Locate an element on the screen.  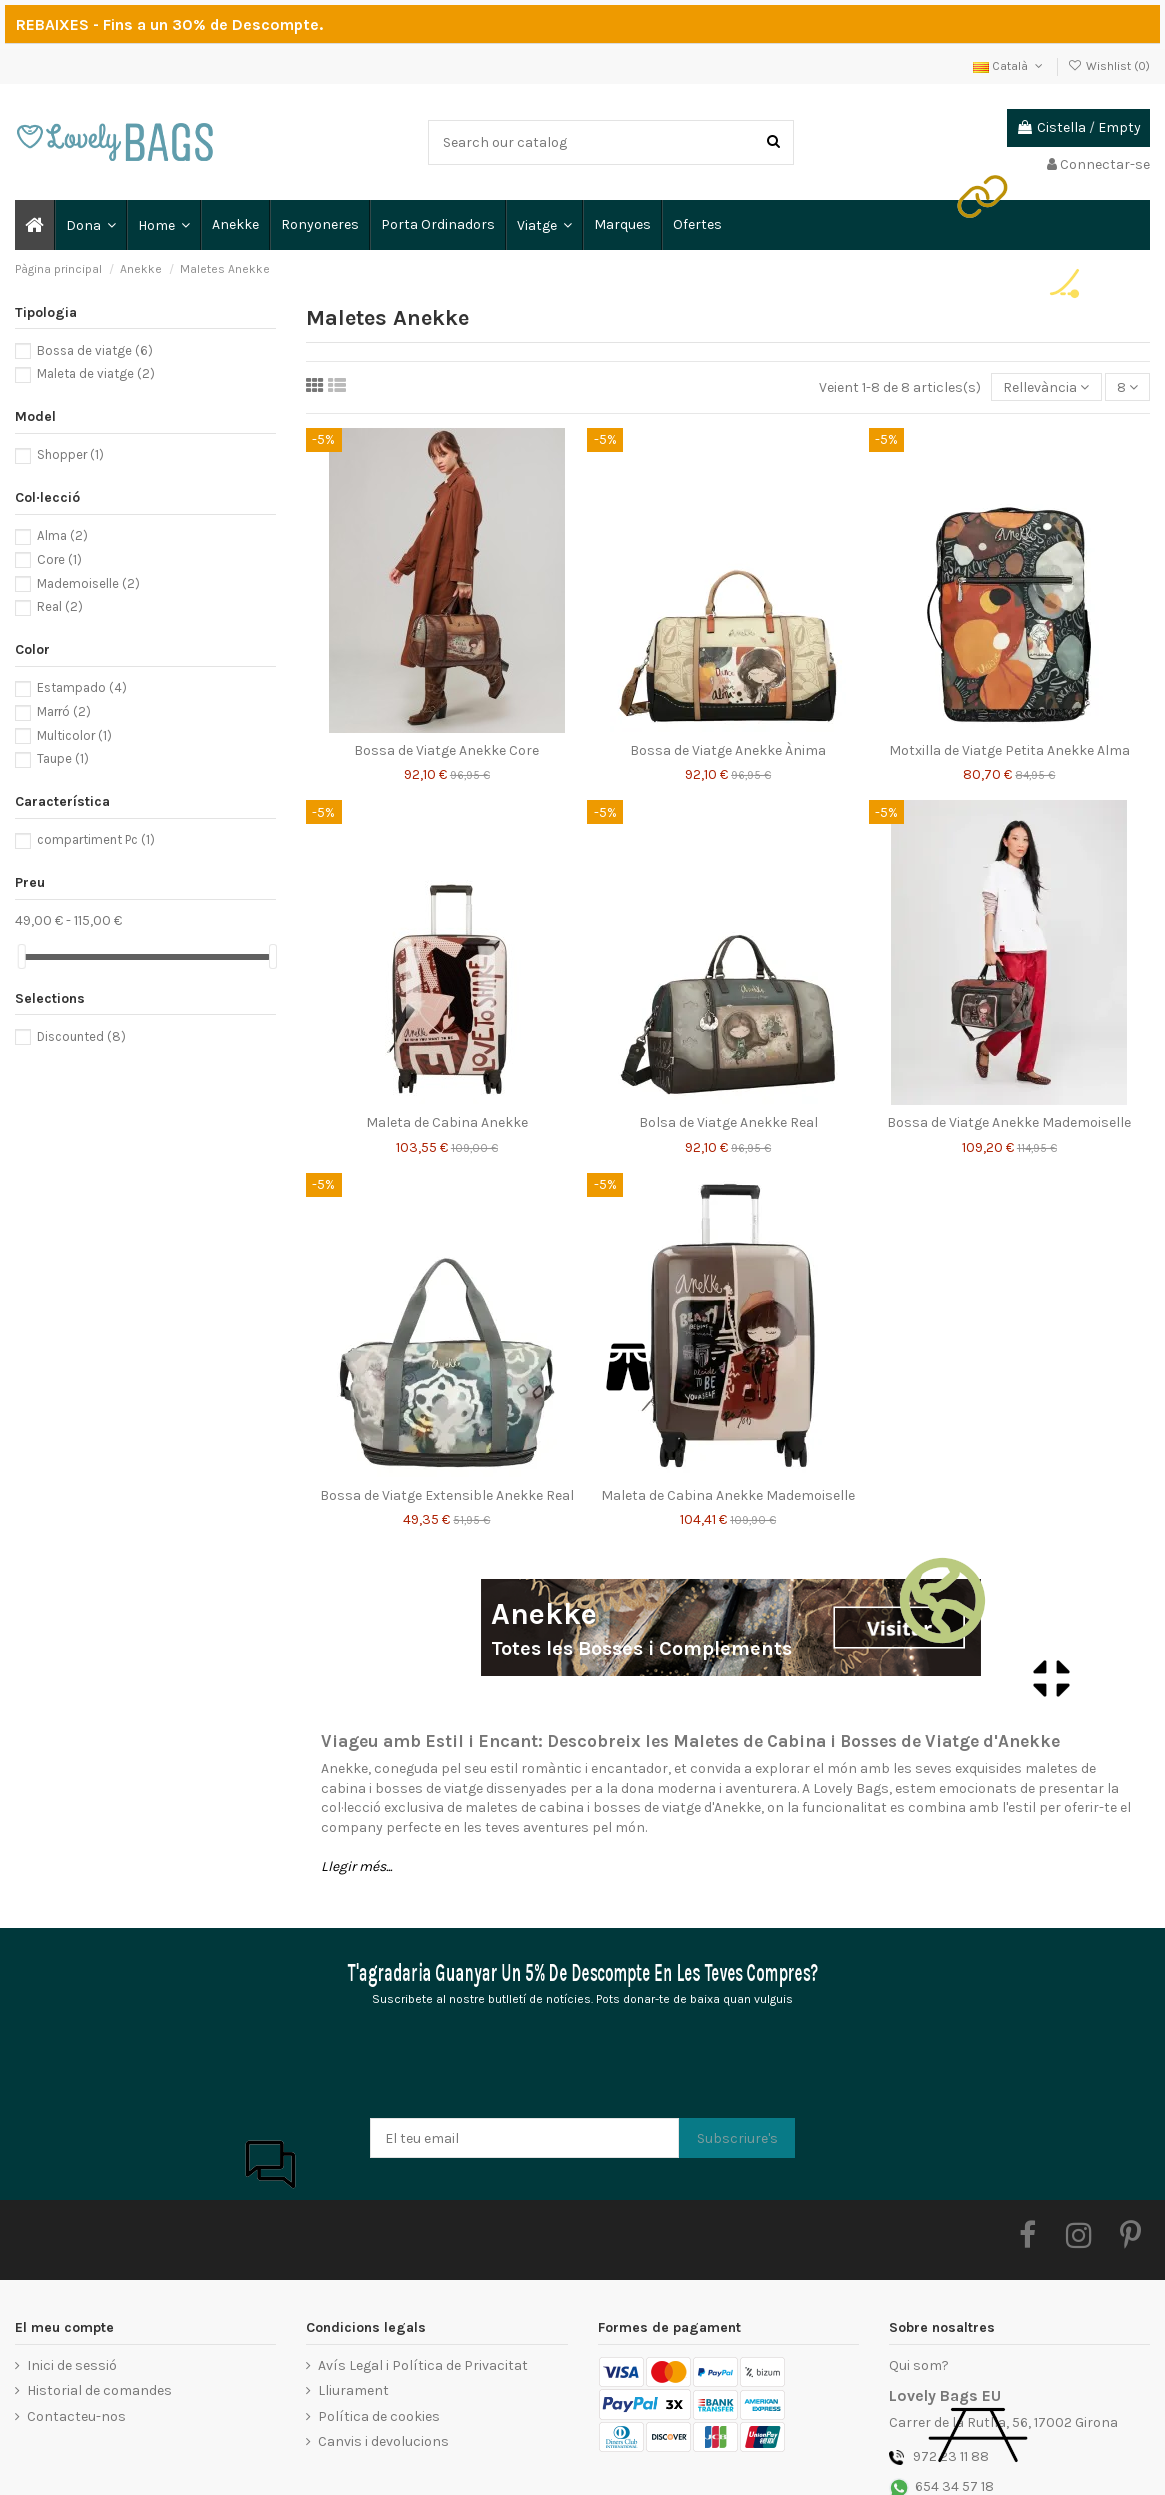
copy or share a link is located at coordinates (982, 196).